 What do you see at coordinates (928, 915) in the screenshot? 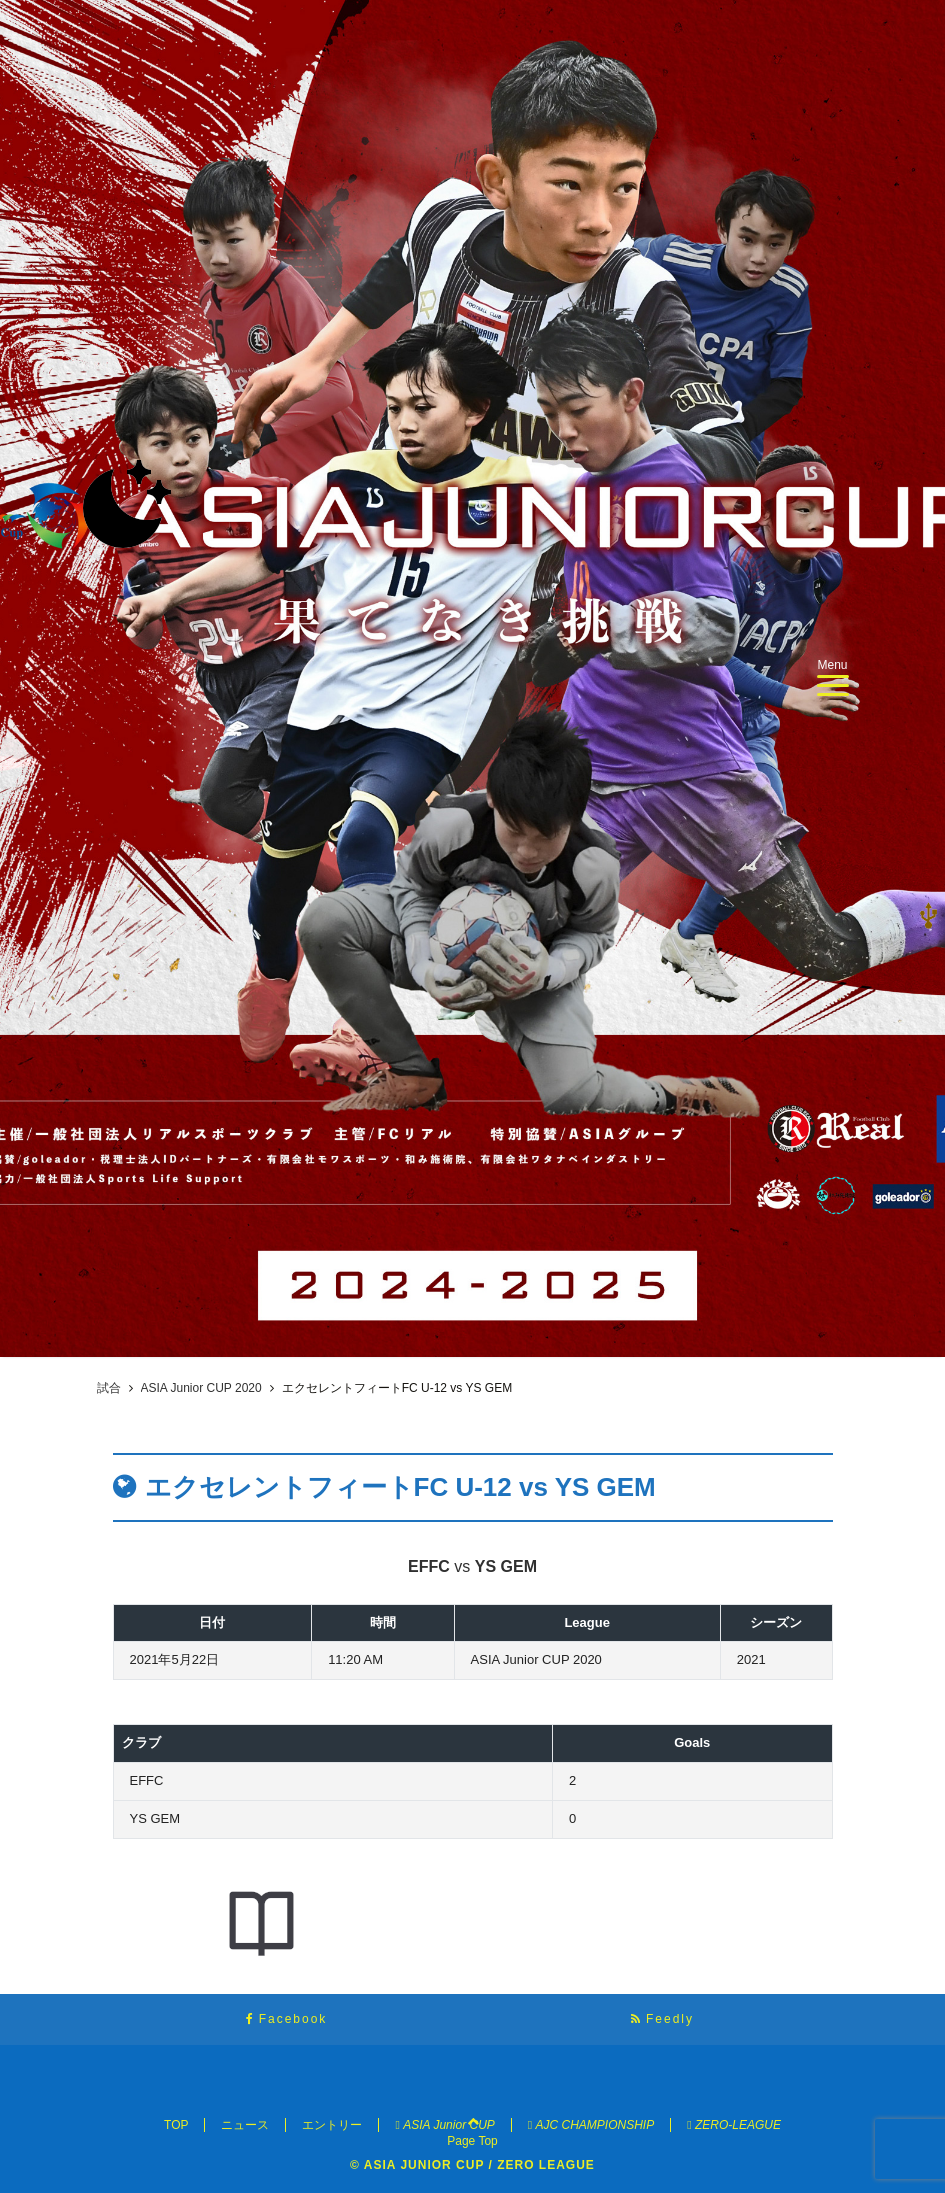
I see `indicates USB connection available` at bounding box center [928, 915].